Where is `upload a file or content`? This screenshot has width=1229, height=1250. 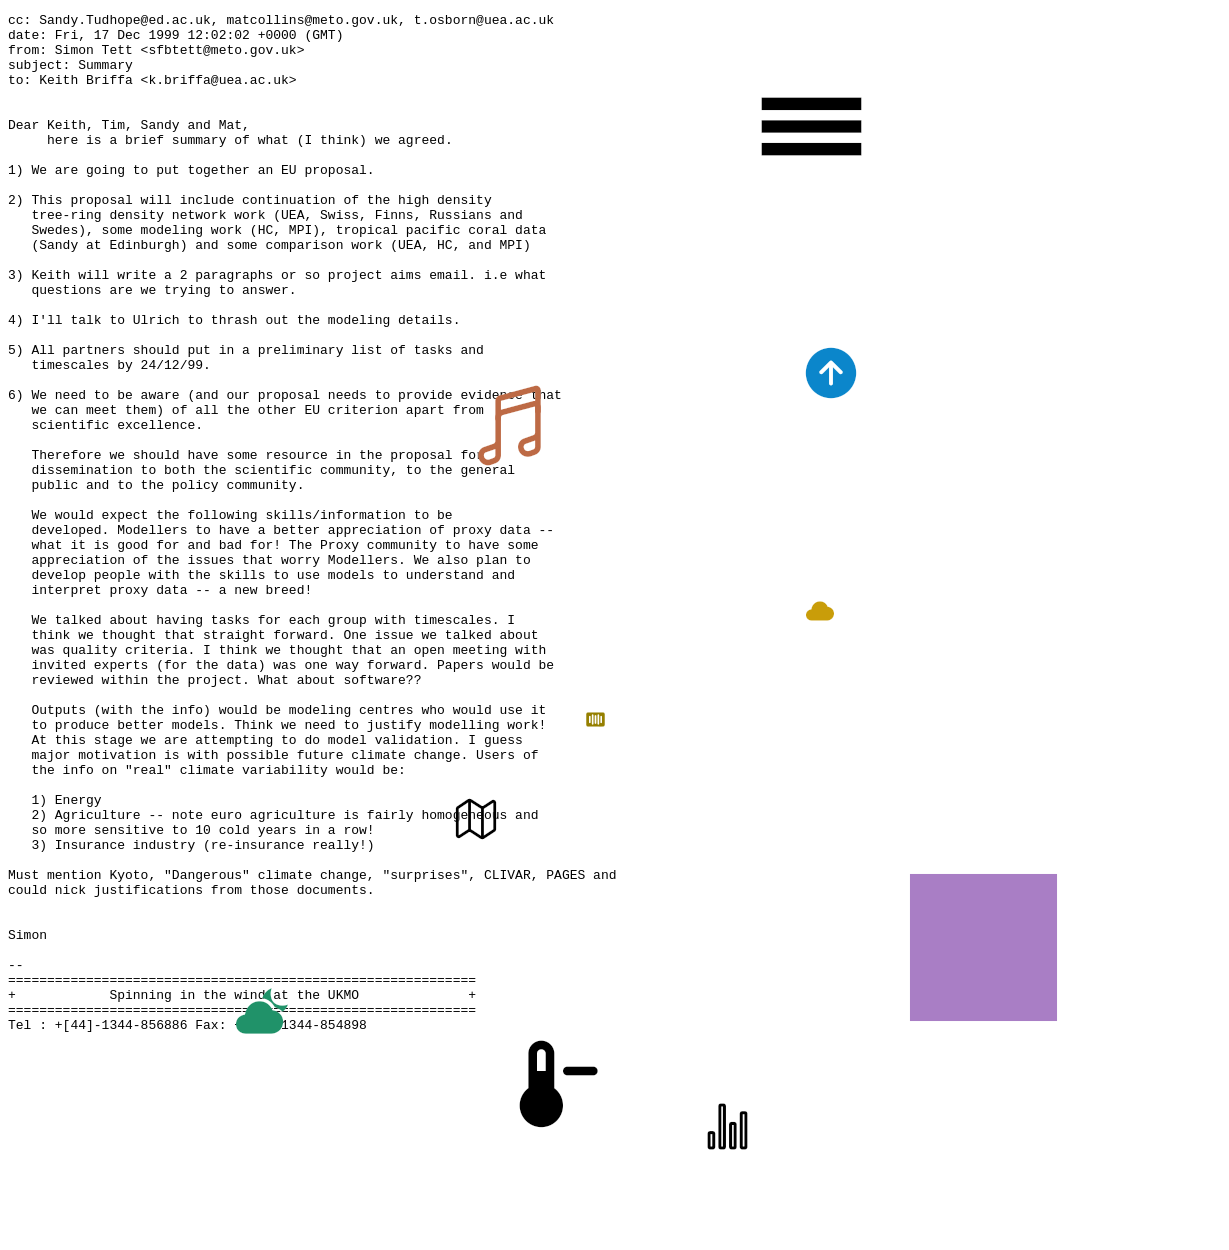 upload a file or content is located at coordinates (831, 373).